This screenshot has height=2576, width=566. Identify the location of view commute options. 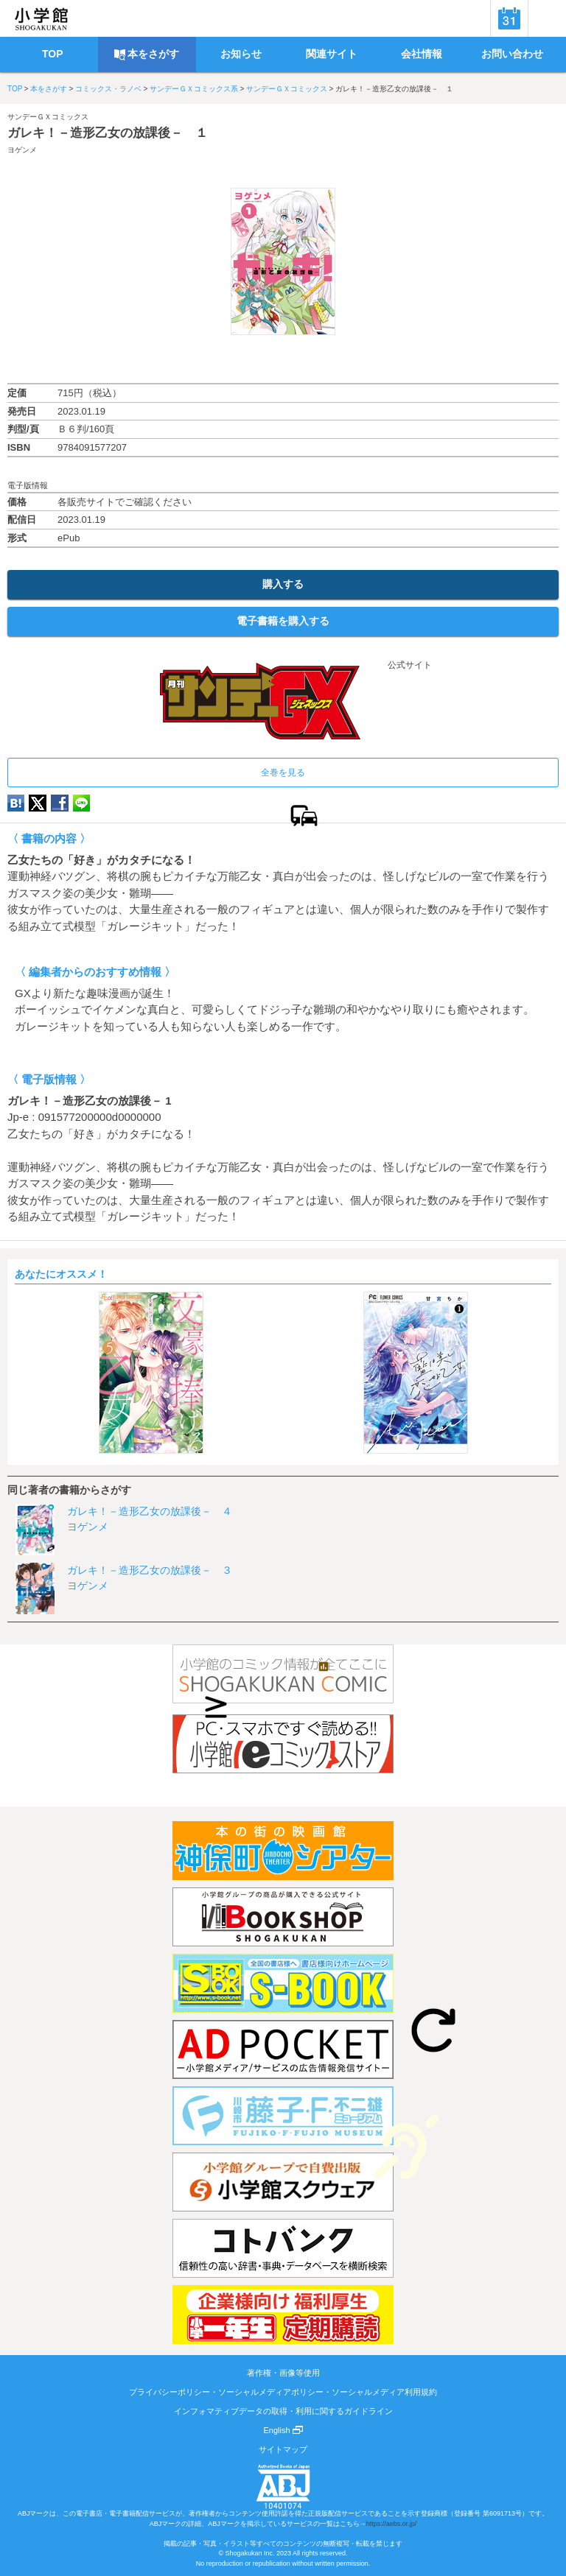
(304, 815).